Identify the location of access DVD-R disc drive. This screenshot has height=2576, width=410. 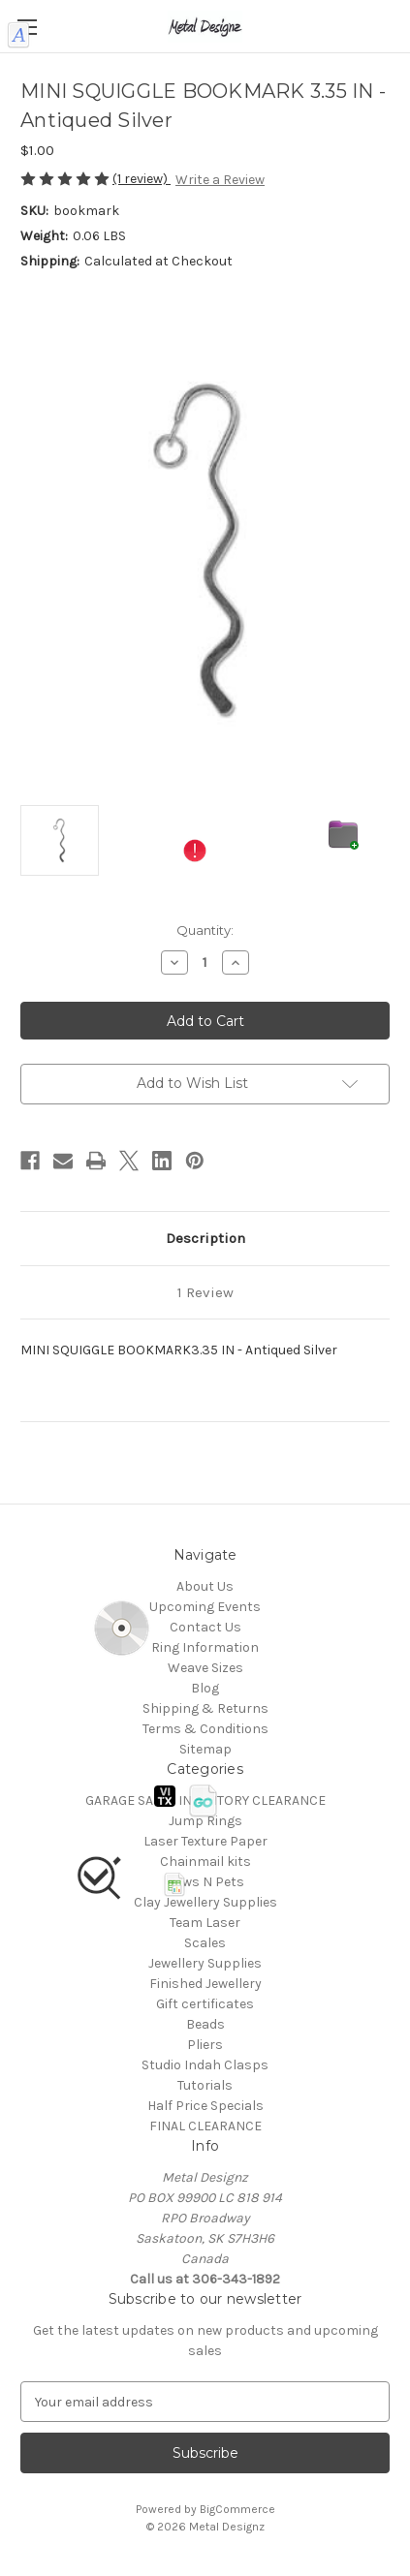
(121, 1628).